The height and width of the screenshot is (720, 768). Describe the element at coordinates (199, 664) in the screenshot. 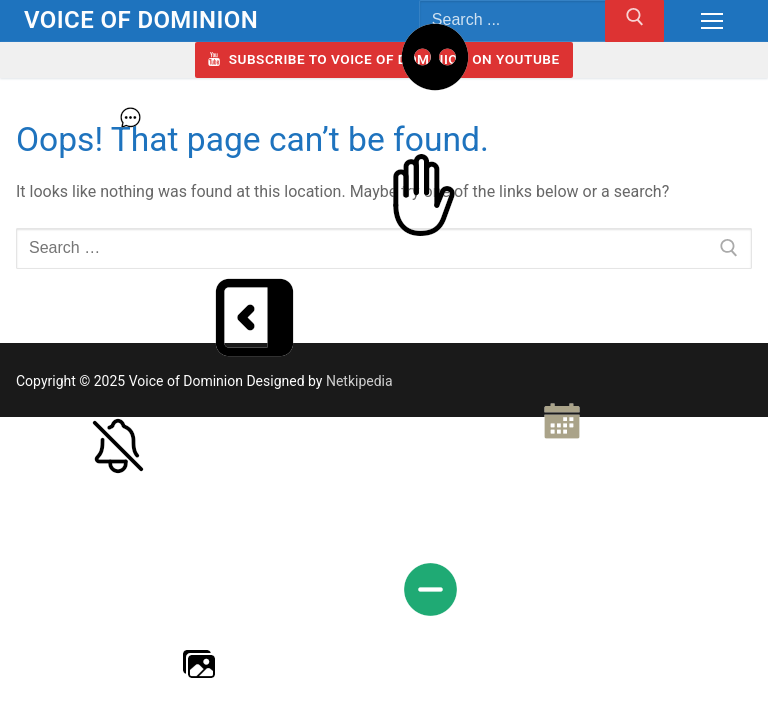

I see `view photo gallery` at that location.